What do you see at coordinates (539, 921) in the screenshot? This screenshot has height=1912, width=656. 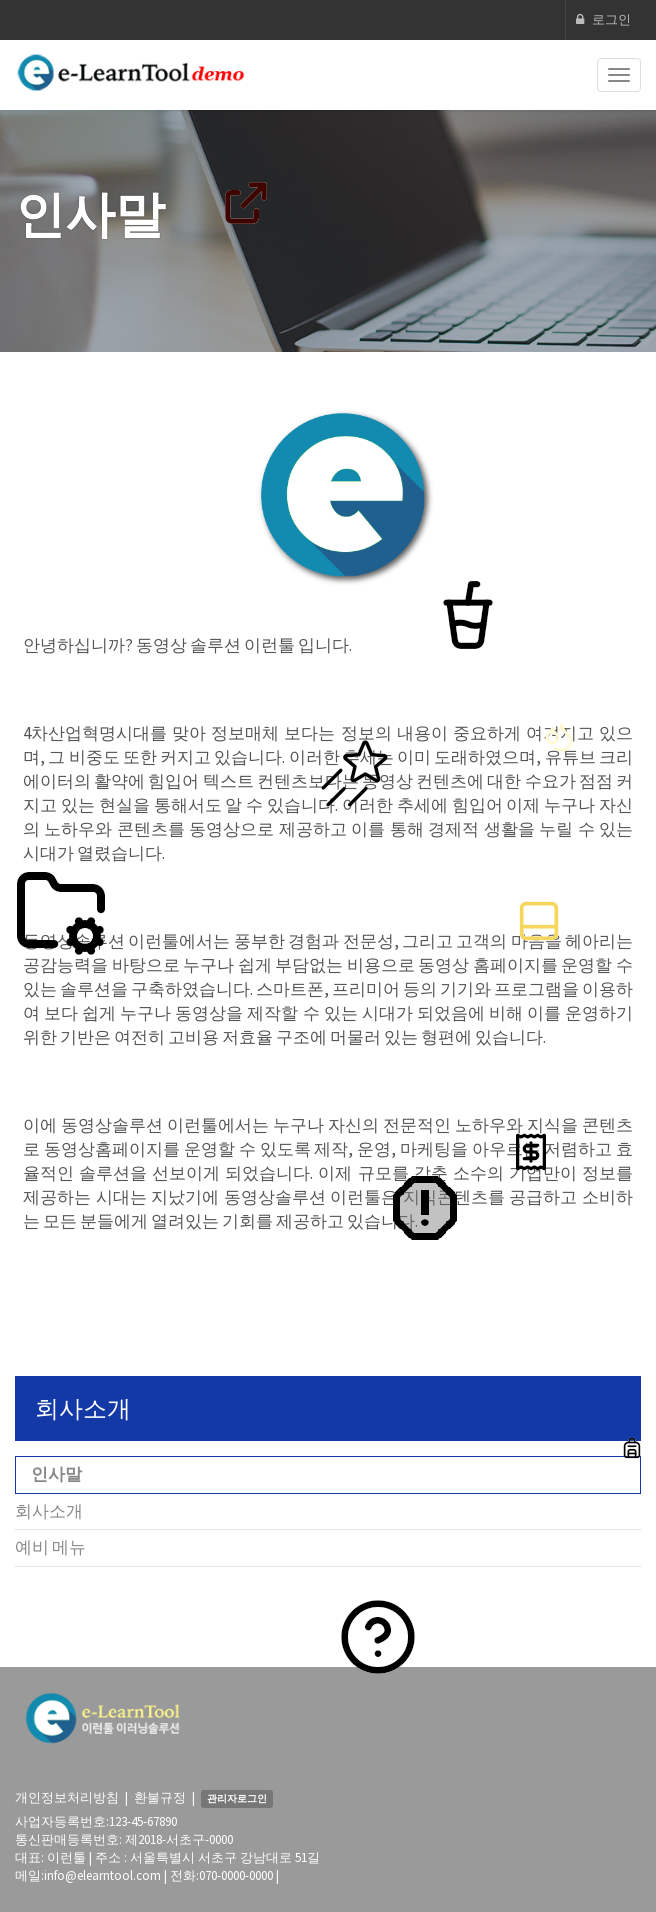 I see `toggle bottom panel visibility` at bounding box center [539, 921].